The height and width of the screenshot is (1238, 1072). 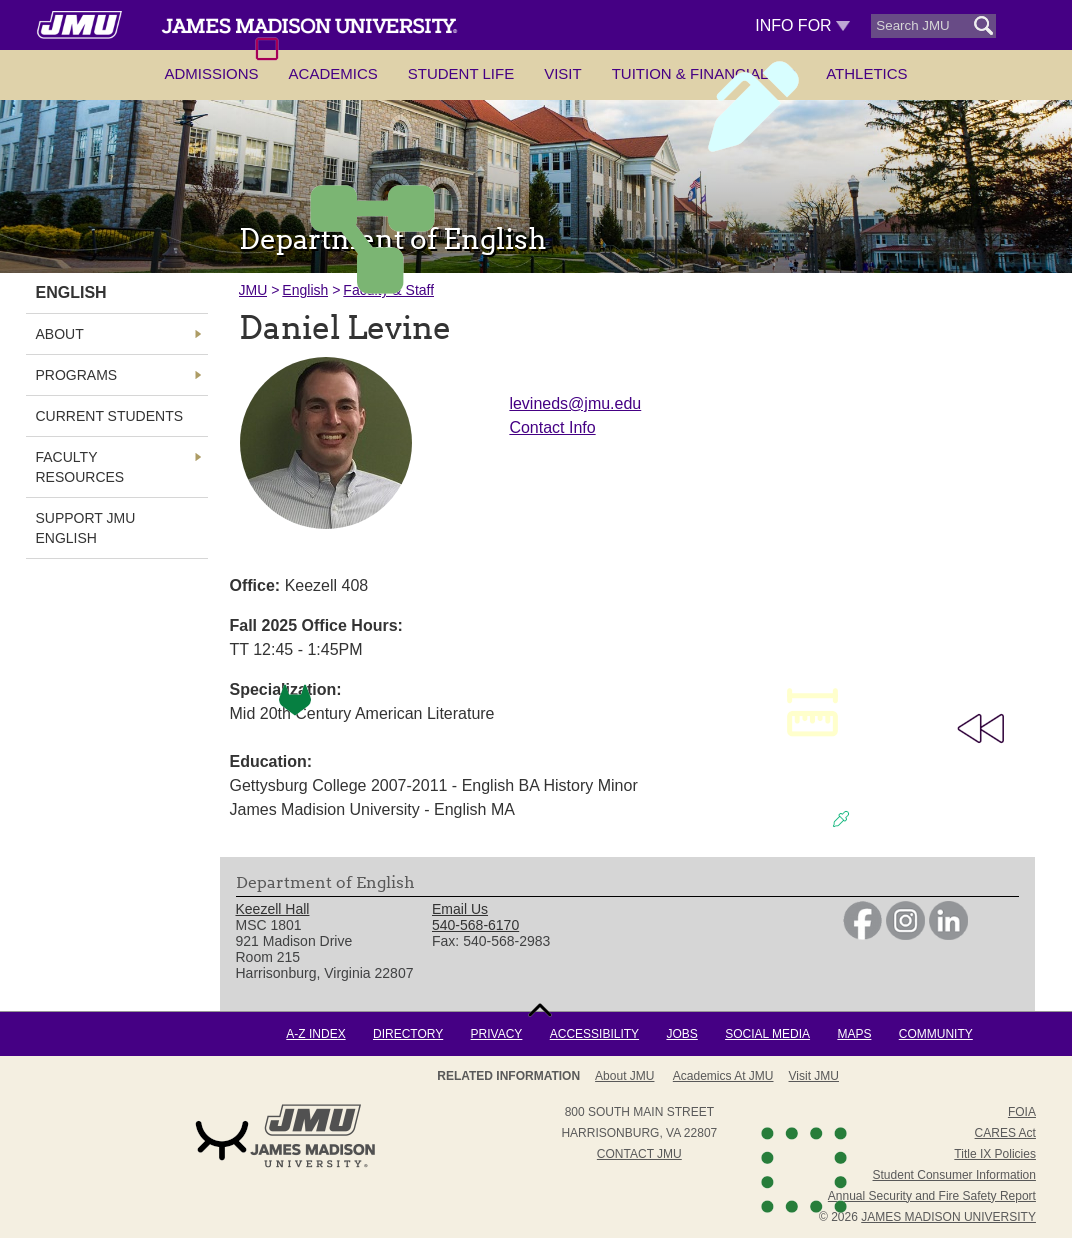 What do you see at coordinates (753, 106) in the screenshot?
I see `edit or modify content` at bounding box center [753, 106].